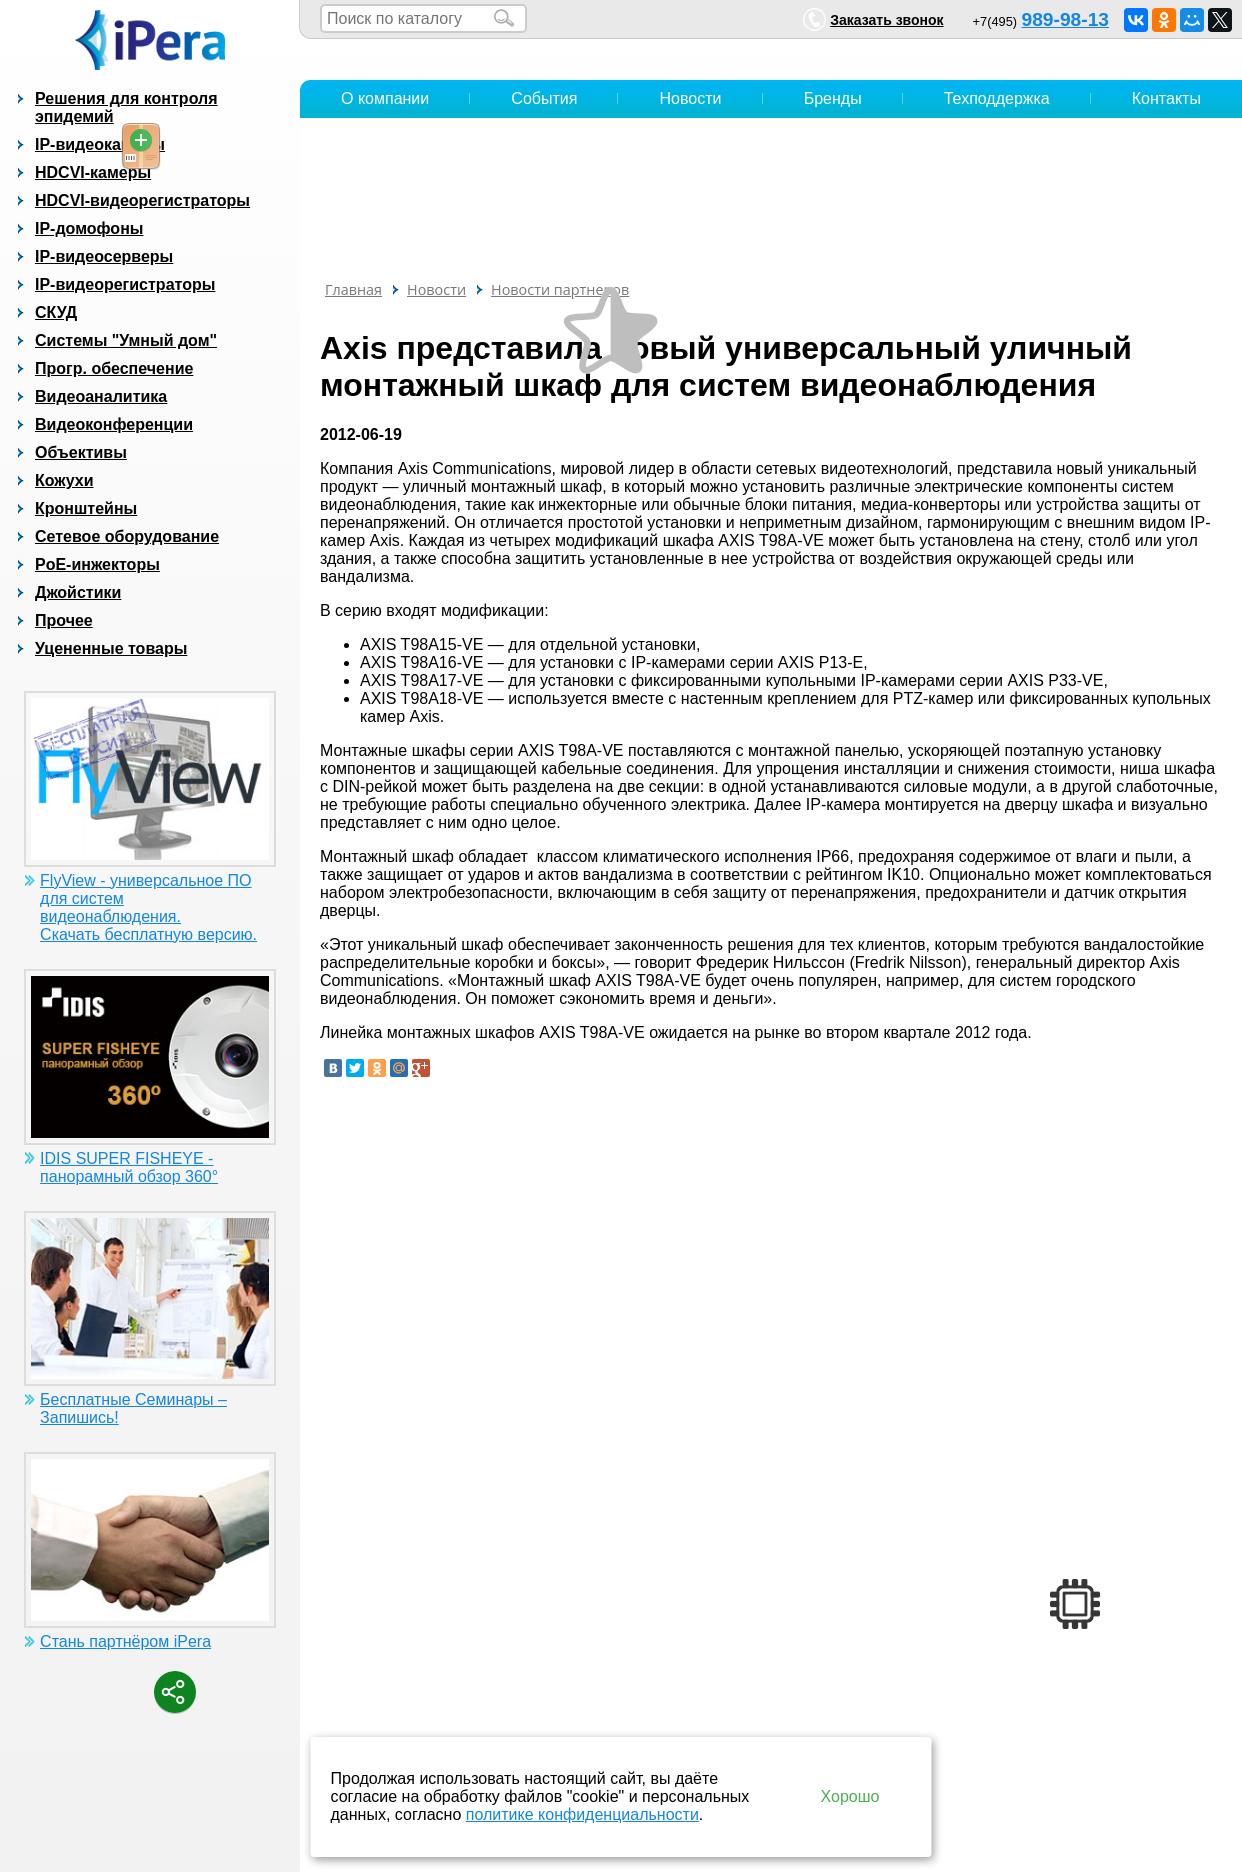 The image size is (1242, 1872). I want to click on indicates a partial or half rating, so click(610, 333).